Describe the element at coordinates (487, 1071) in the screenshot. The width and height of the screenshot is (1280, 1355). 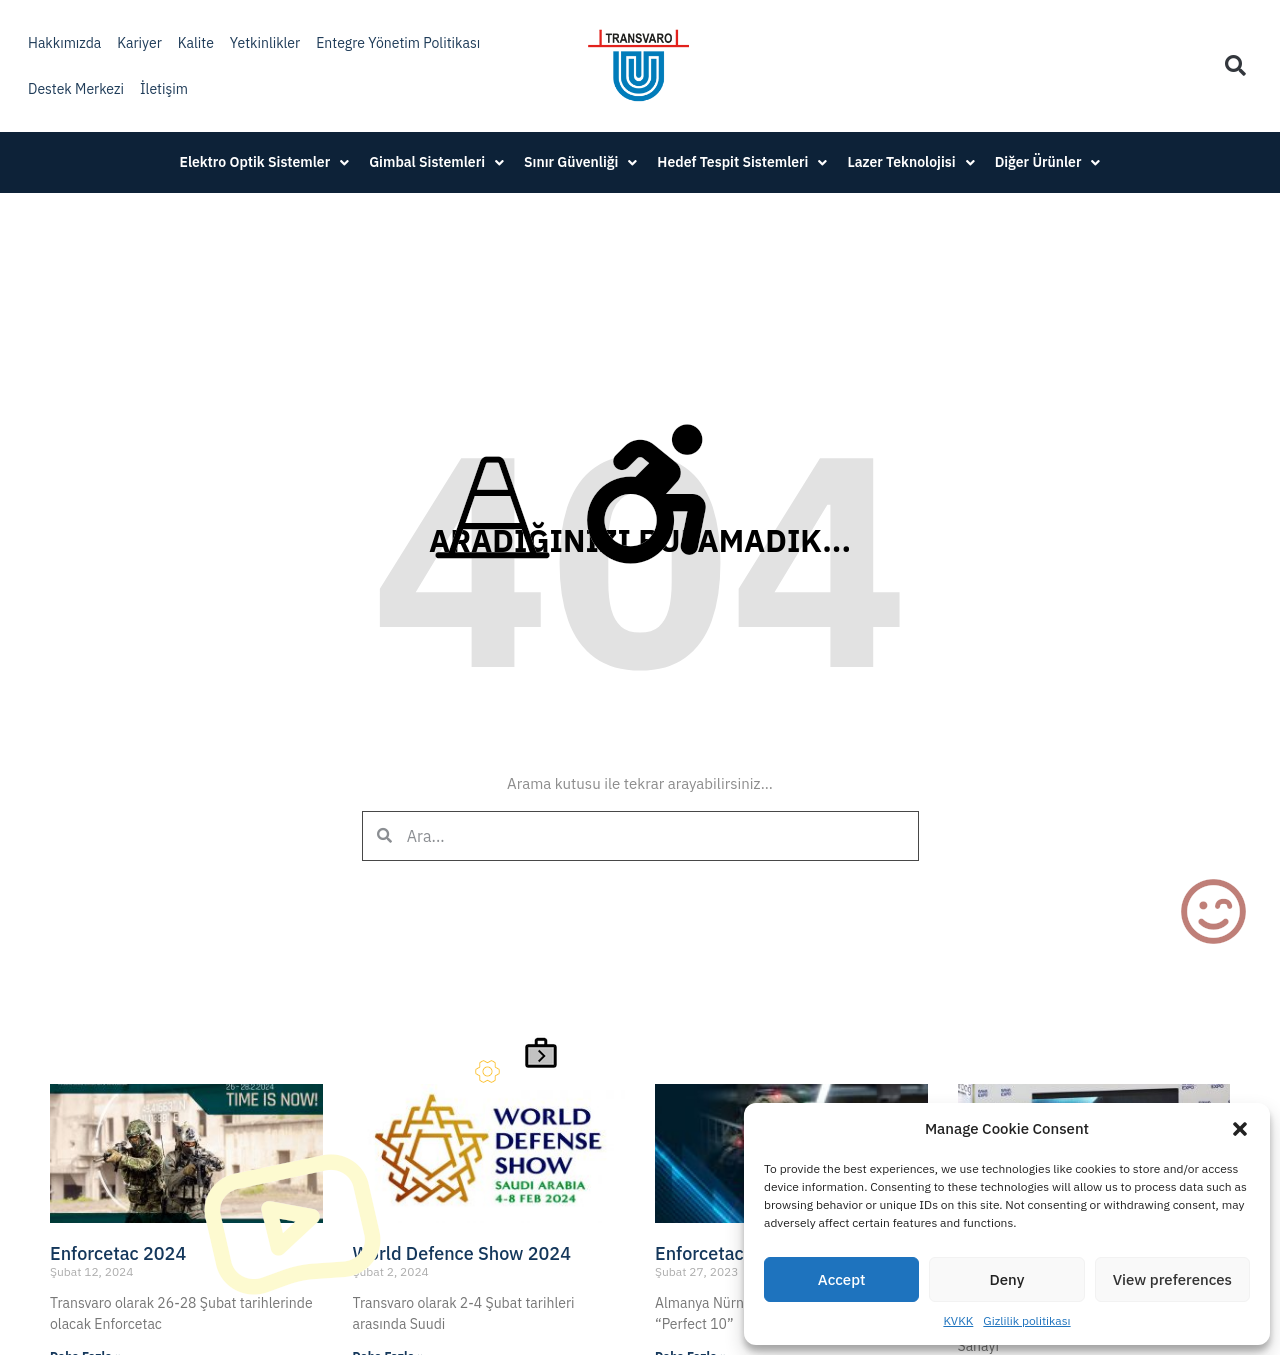
I see `access settings or preferences` at that location.